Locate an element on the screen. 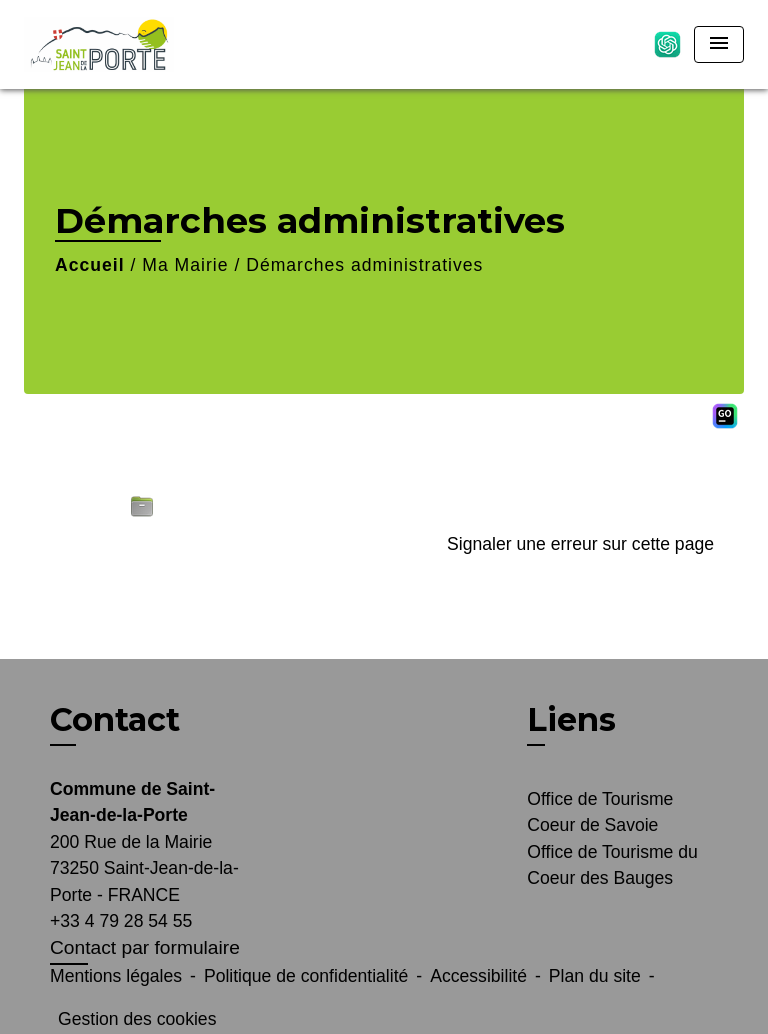 This screenshot has height=1034, width=768. open the file manager is located at coordinates (142, 506).